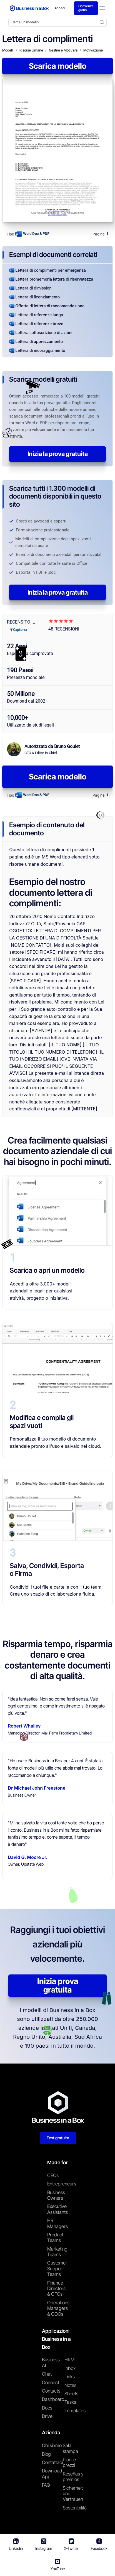 Image resolution: width=115 pixels, height=2576 pixels. Describe the element at coordinates (21, 654) in the screenshot. I see `three of diamonds playing card` at that location.